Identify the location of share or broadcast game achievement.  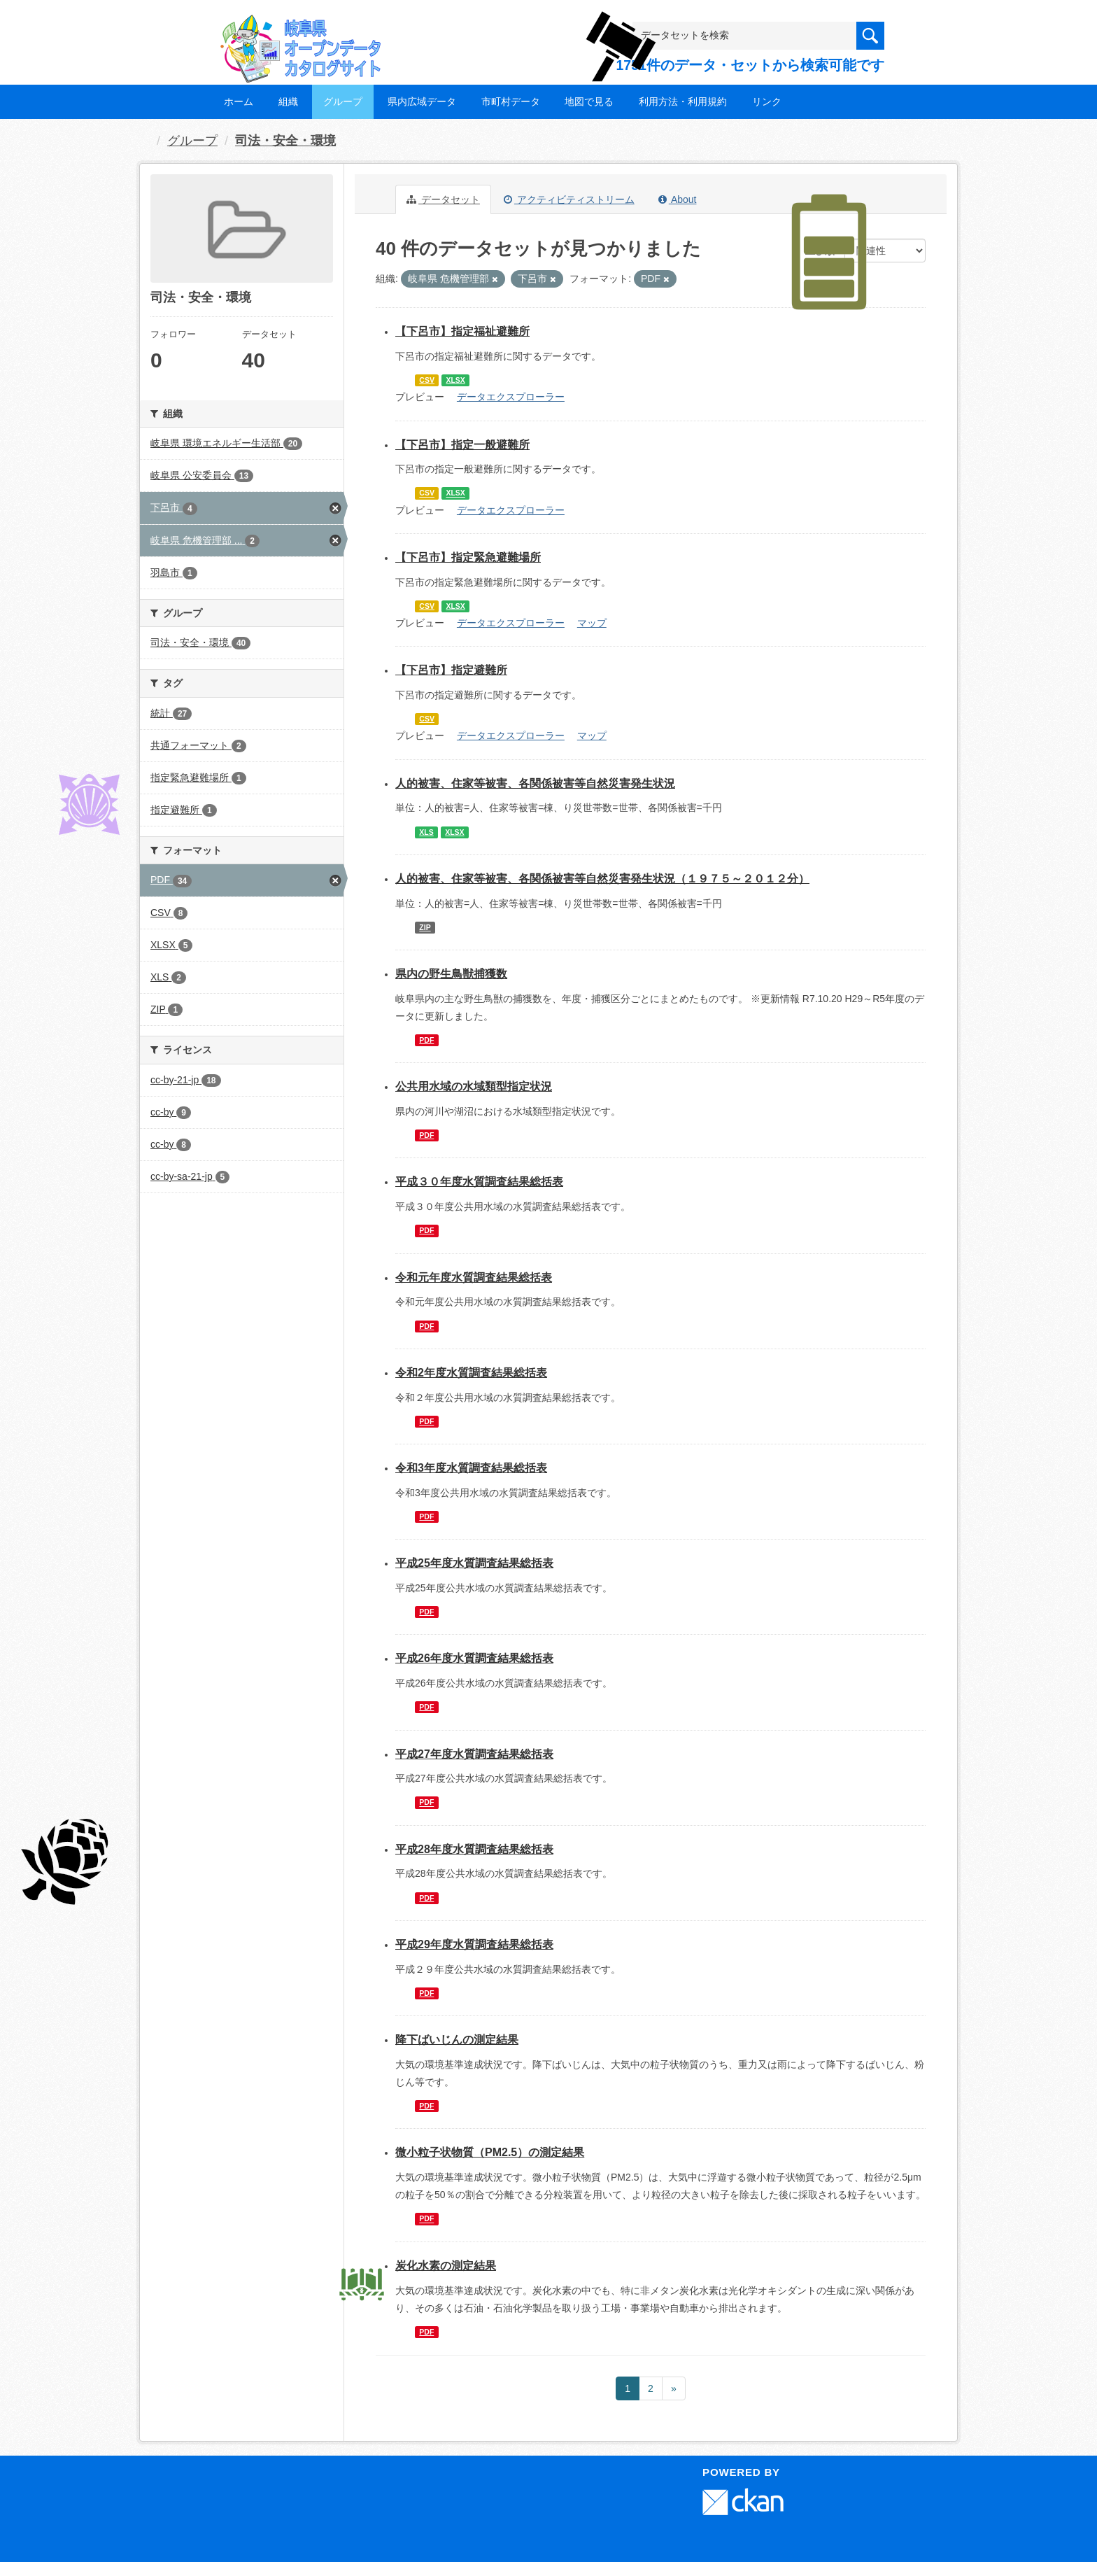
(89, 804).